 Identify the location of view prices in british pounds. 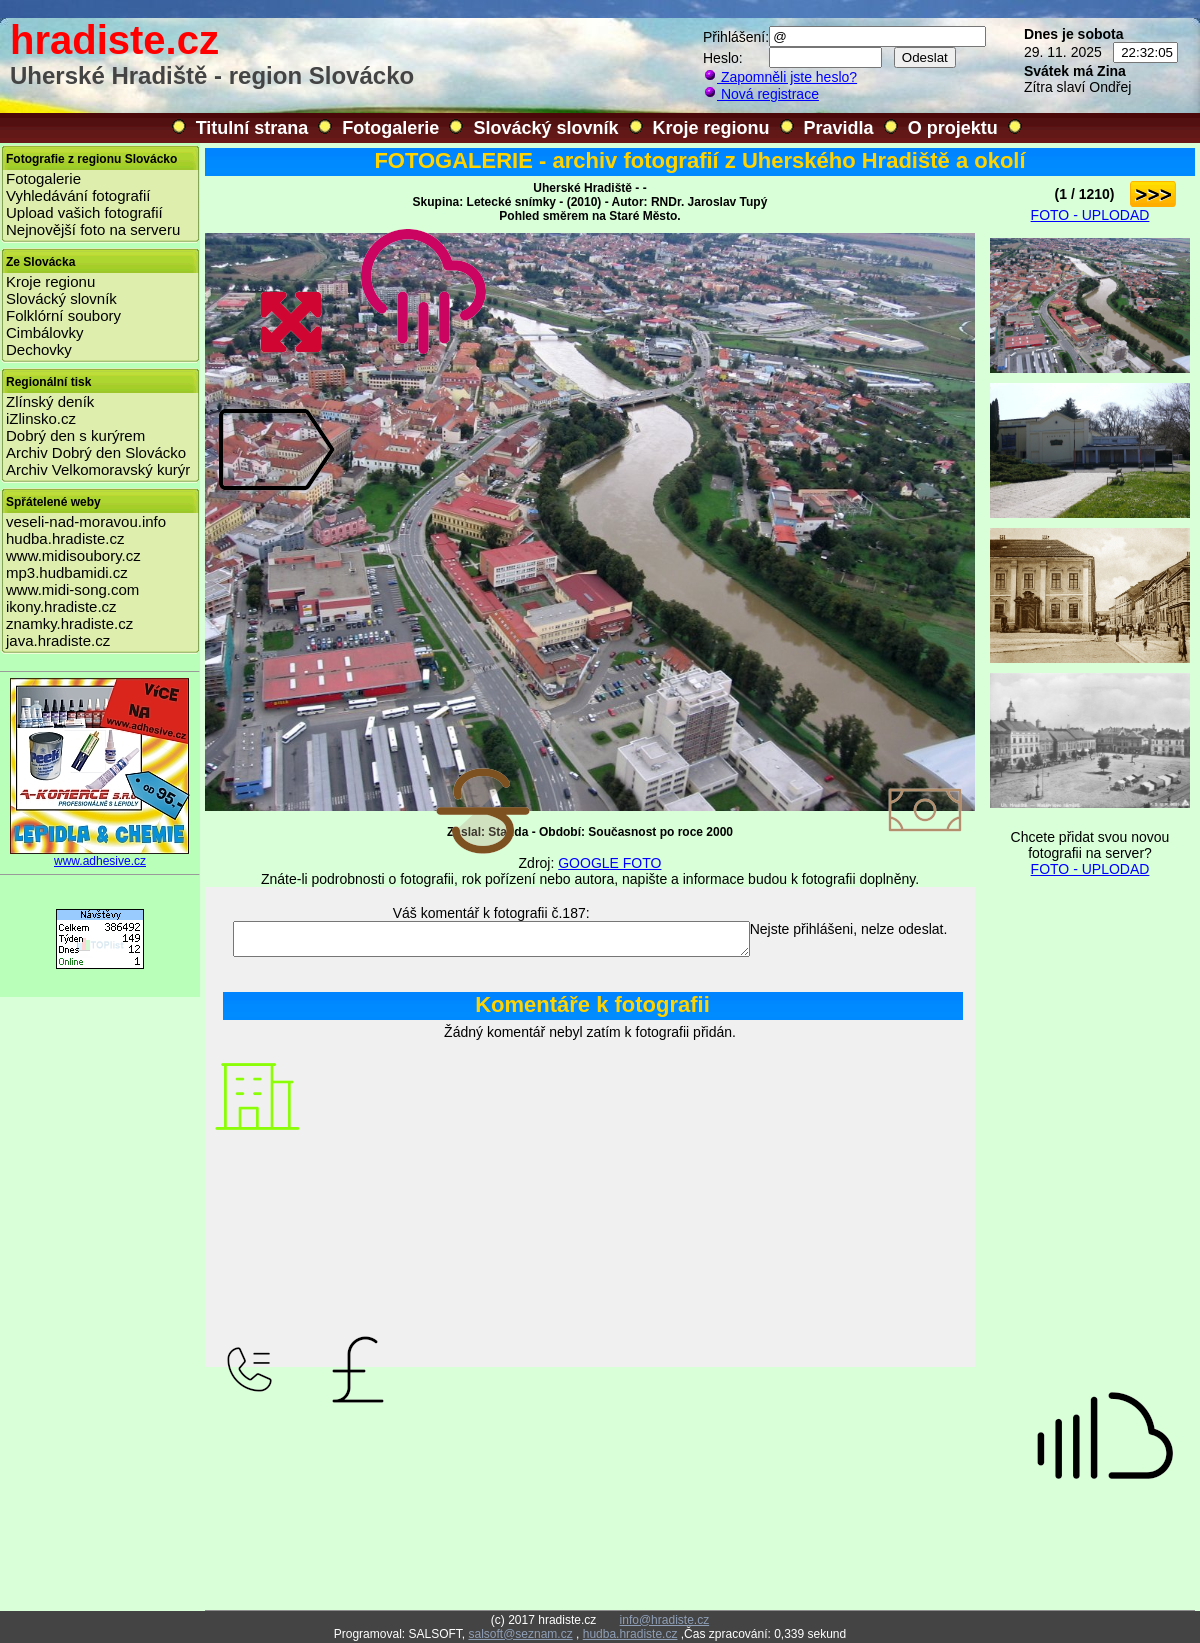
(361, 1371).